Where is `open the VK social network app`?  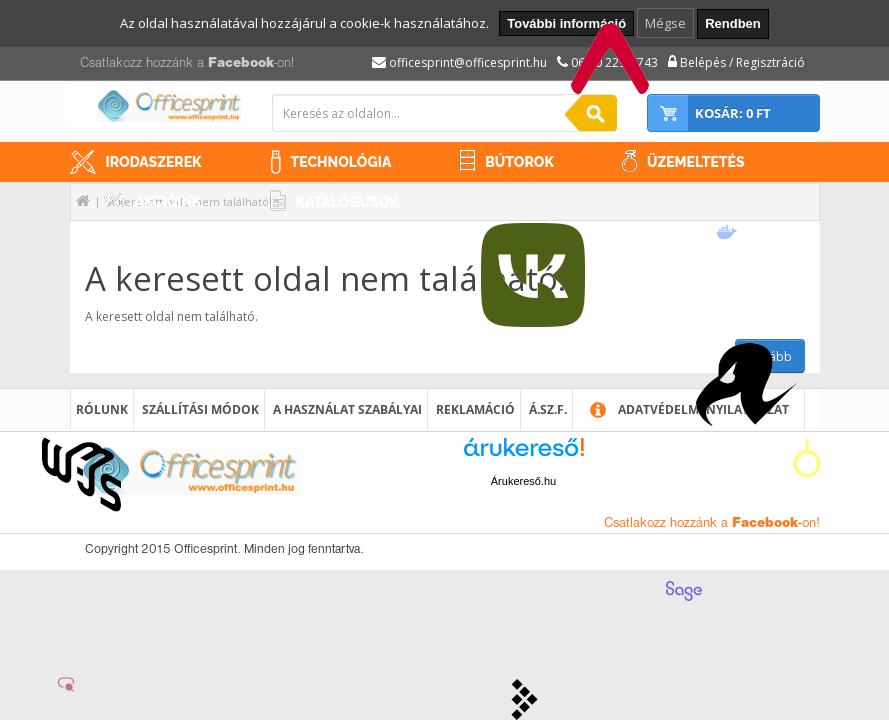
open the VK social network app is located at coordinates (533, 275).